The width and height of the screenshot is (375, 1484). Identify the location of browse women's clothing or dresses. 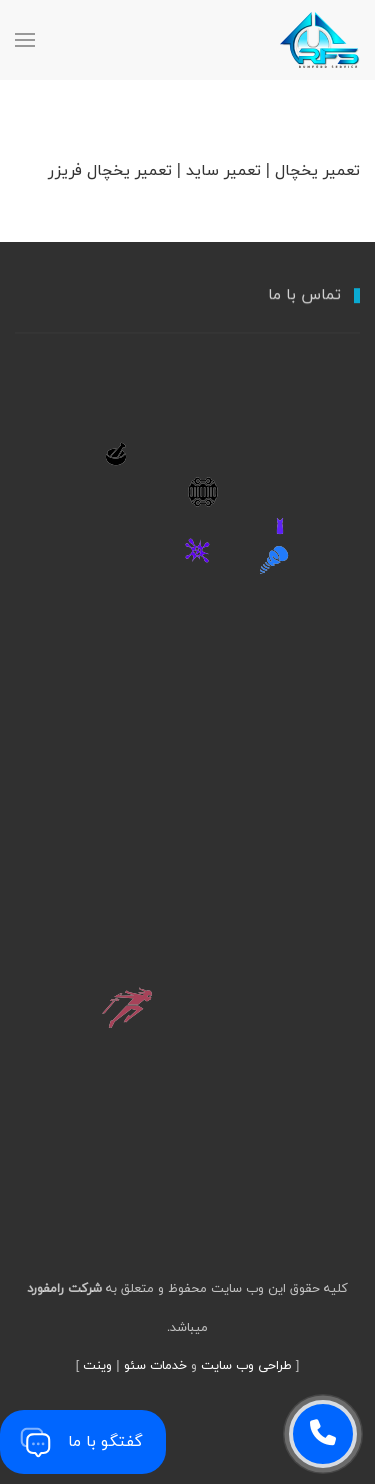
(280, 526).